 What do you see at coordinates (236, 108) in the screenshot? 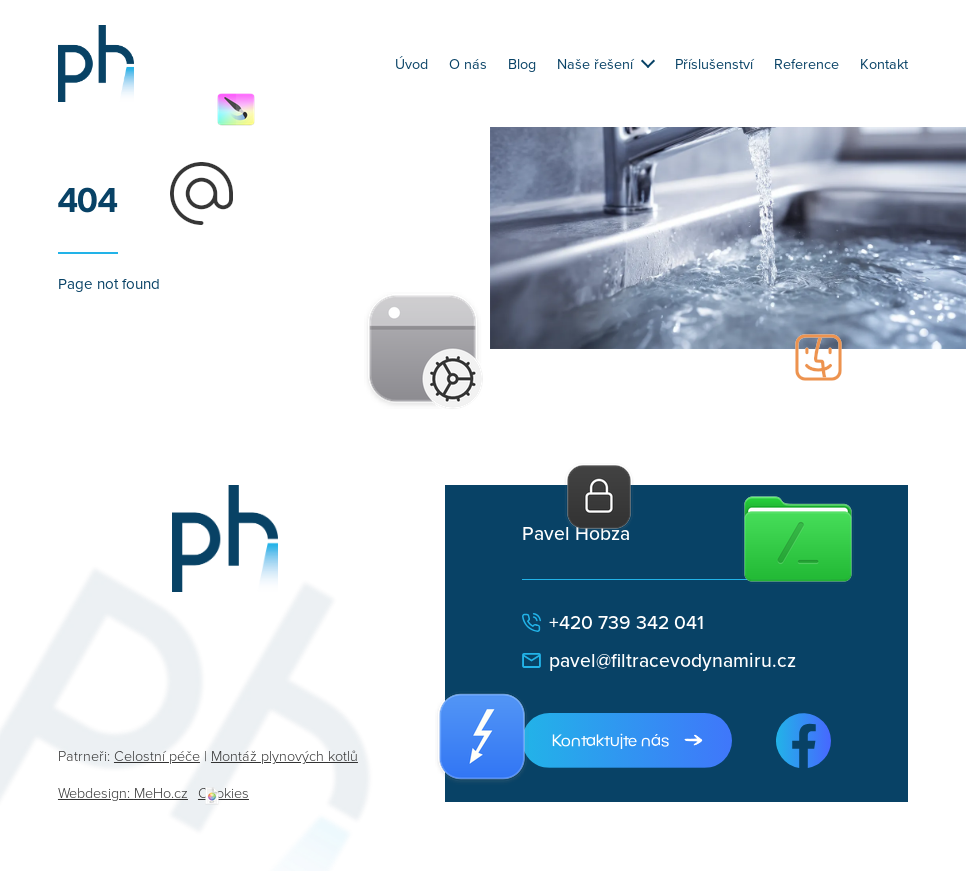
I see `open a Krita project file` at bounding box center [236, 108].